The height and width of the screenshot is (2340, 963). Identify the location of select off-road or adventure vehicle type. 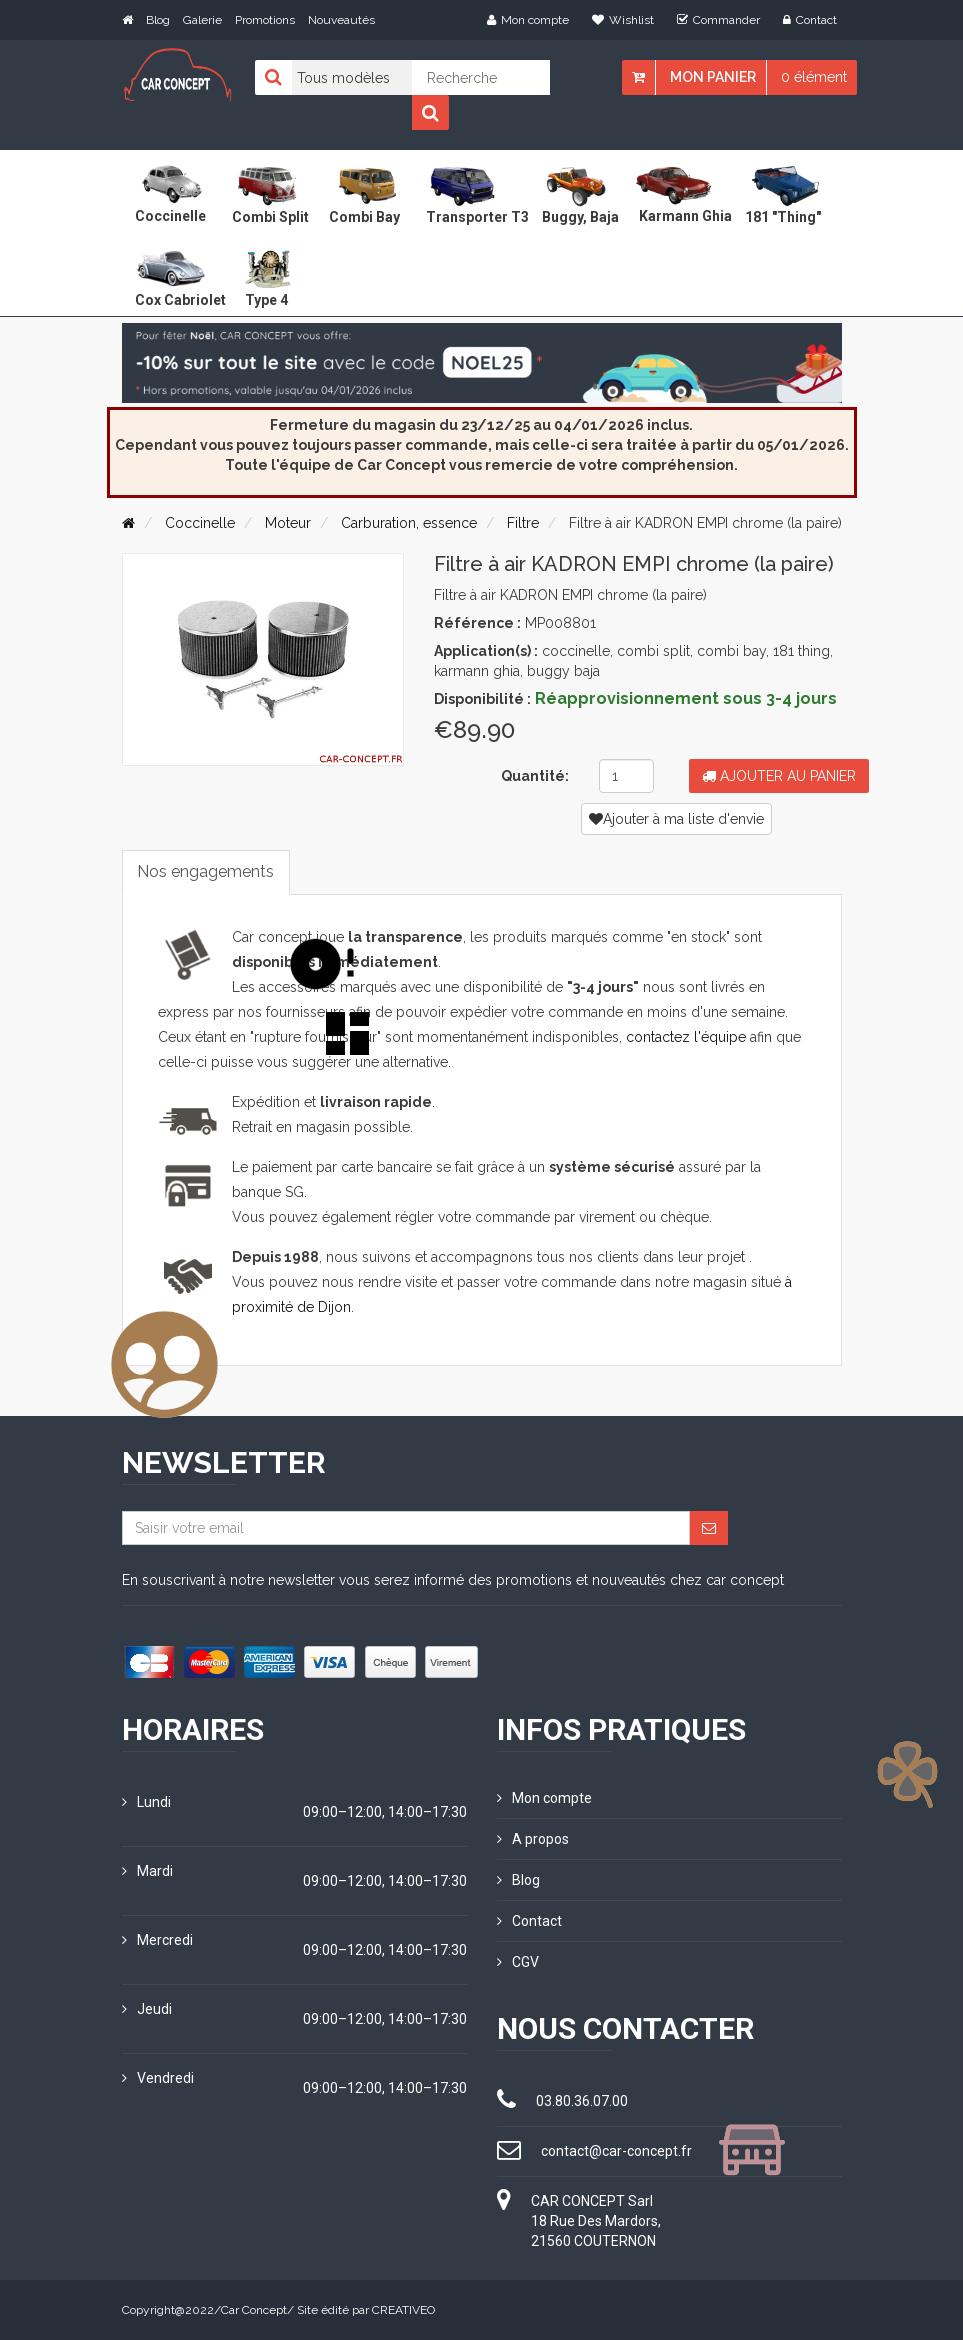
(752, 2151).